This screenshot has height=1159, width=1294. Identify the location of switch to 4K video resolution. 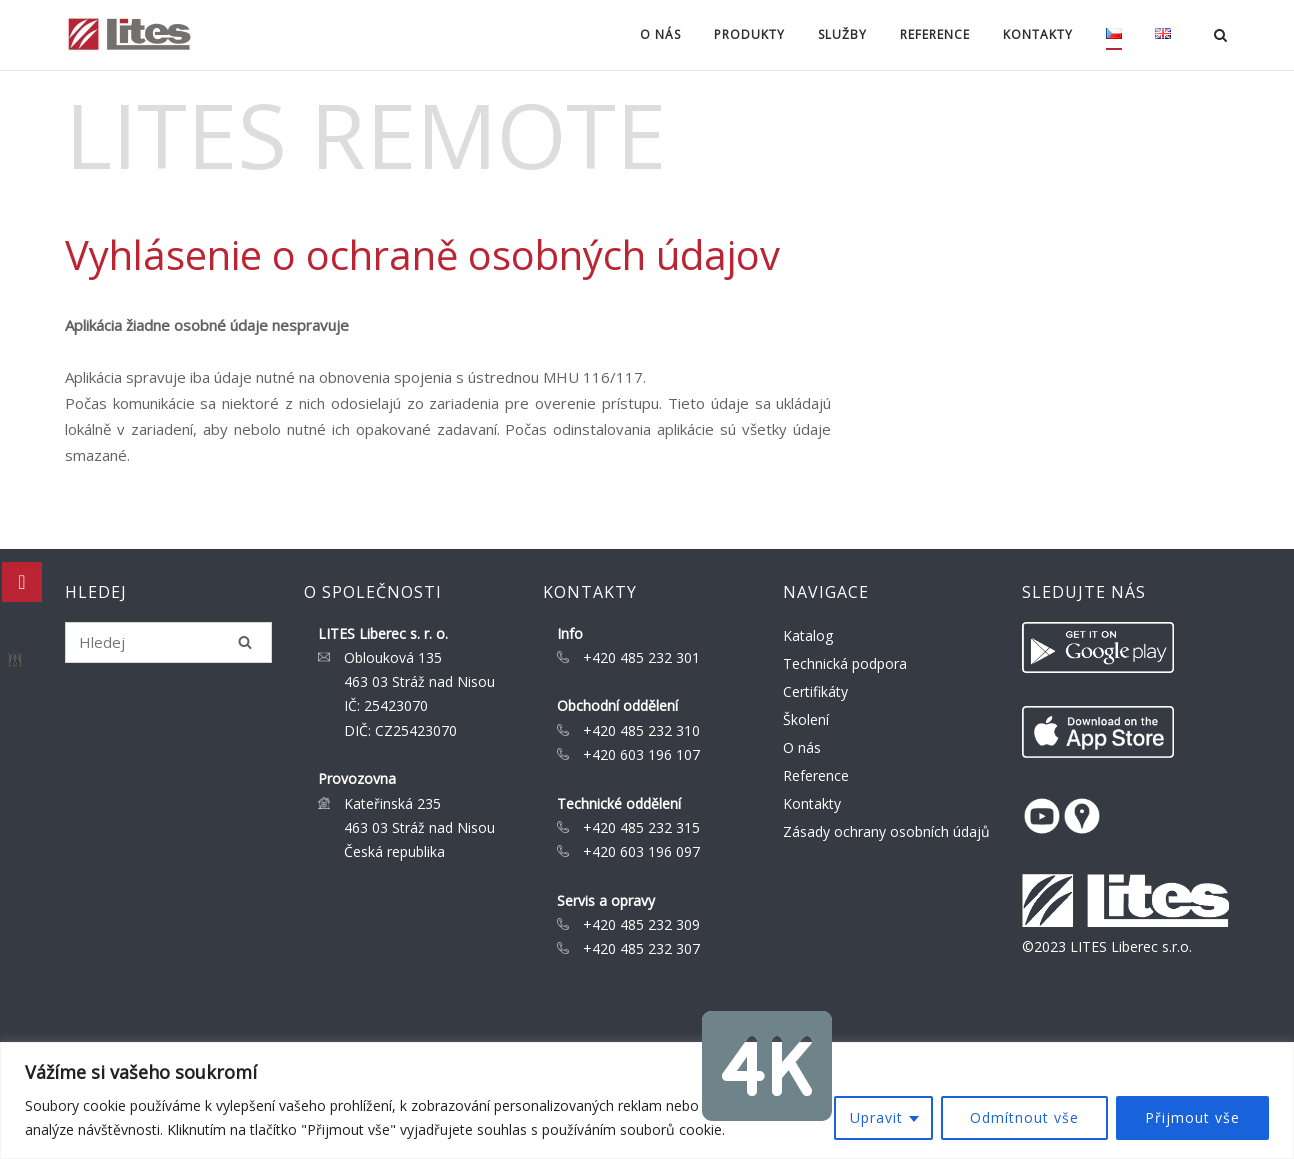
(767, 1066).